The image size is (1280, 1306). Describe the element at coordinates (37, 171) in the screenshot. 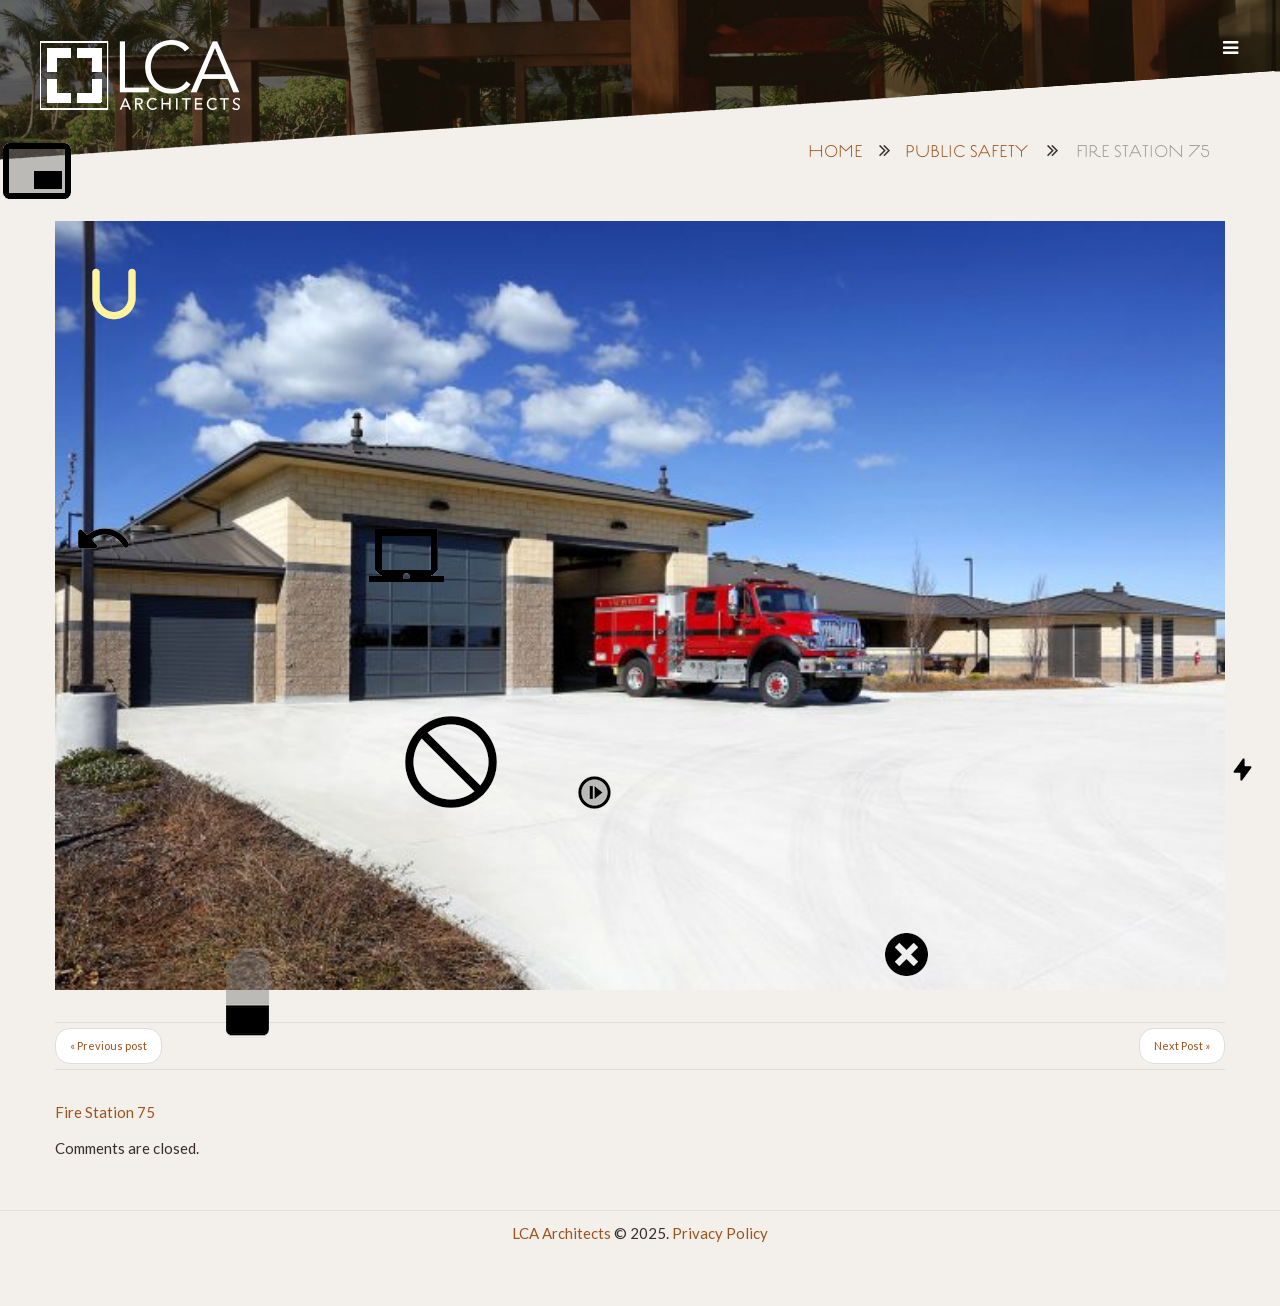

I see `add branding or watermark to content` at that location.